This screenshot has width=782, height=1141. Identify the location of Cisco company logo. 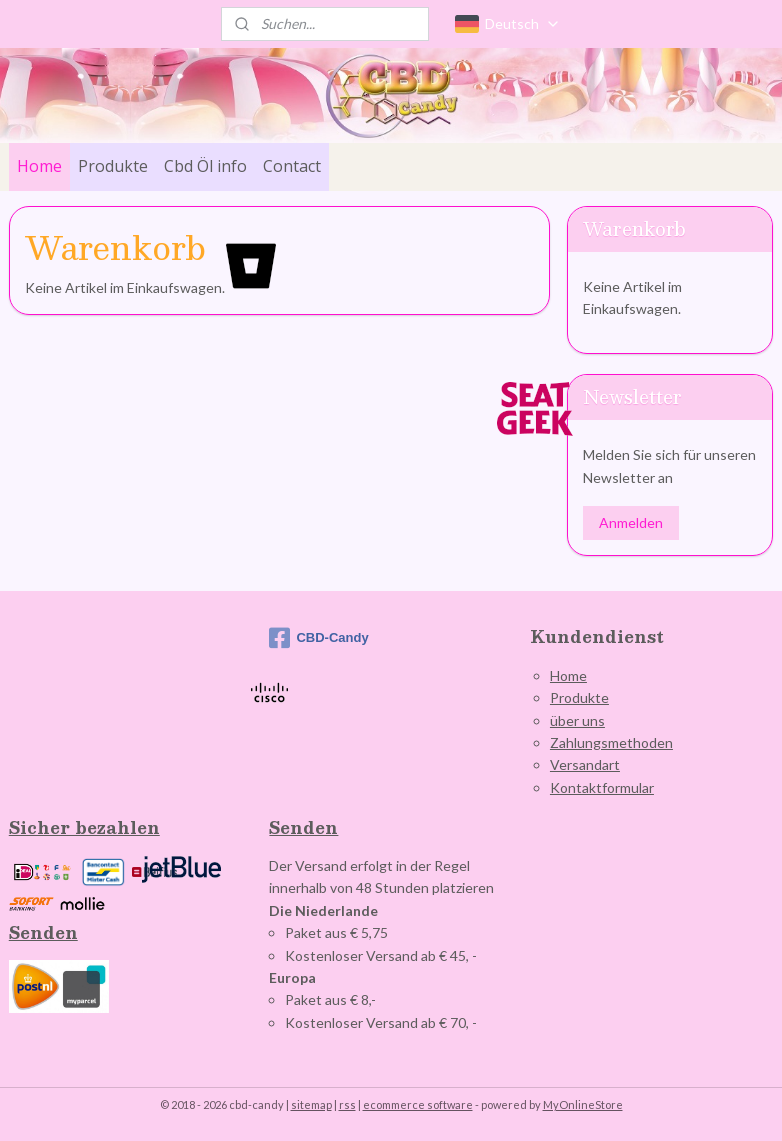
(269, 692).